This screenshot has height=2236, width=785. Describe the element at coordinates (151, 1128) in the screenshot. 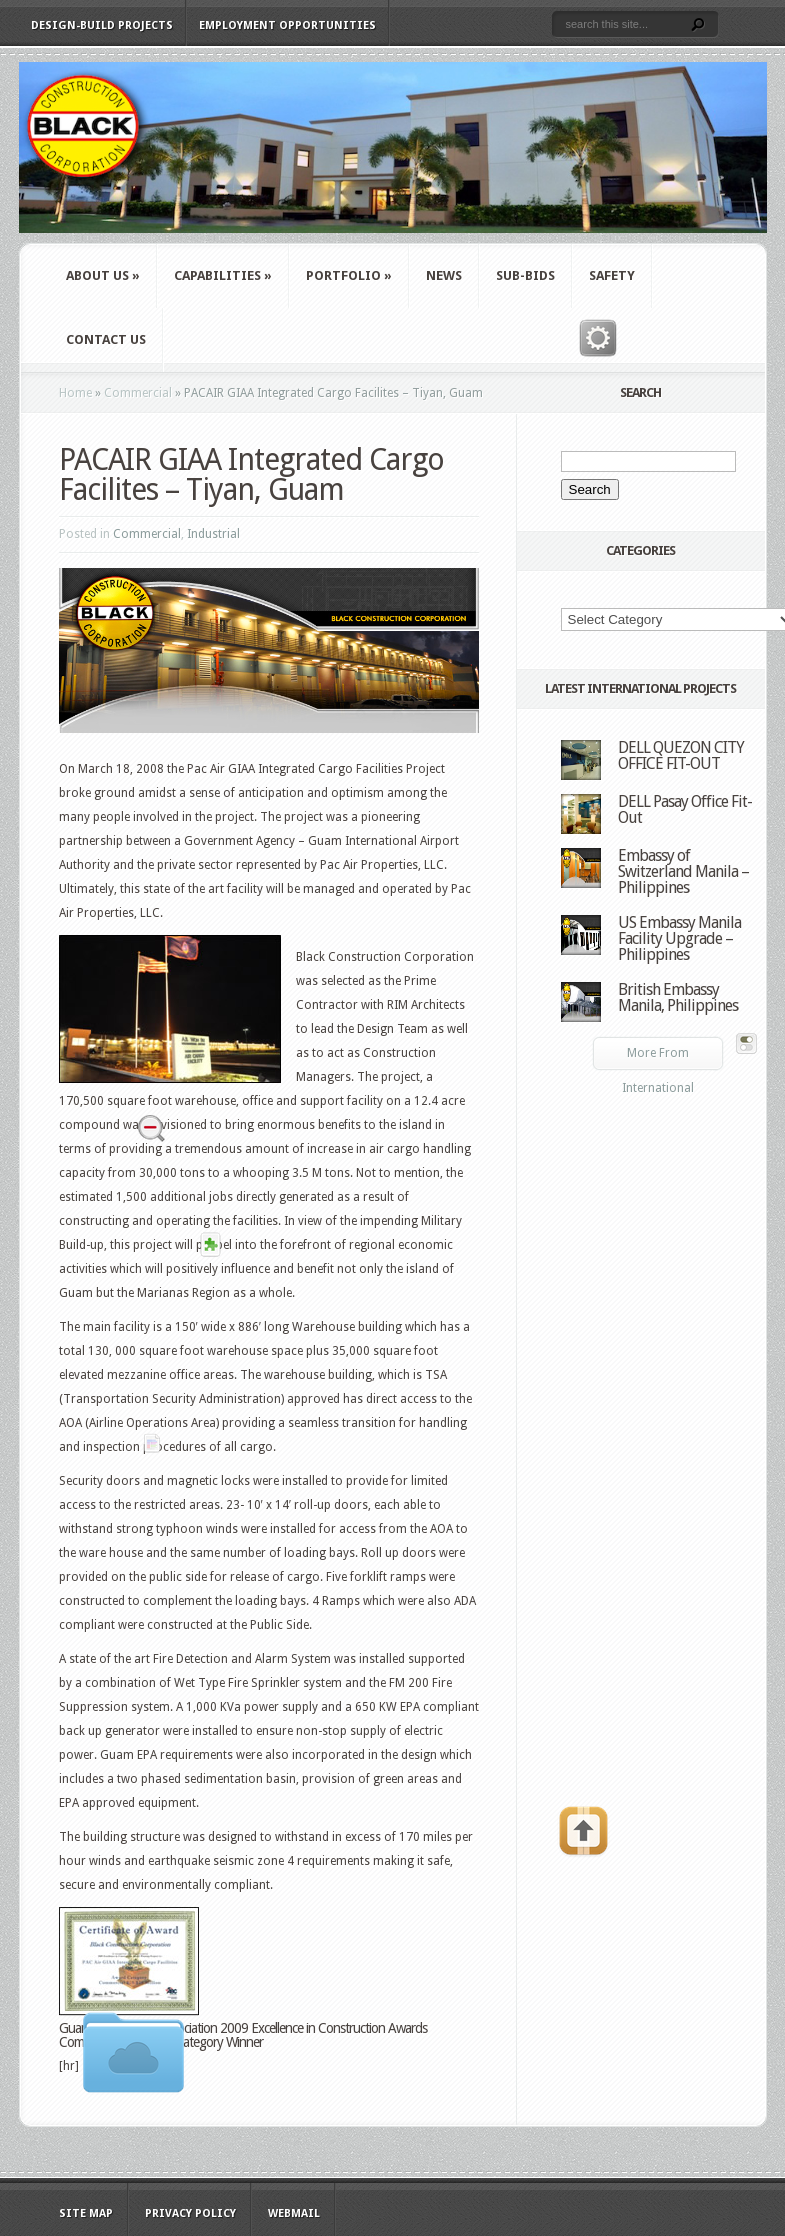

I see `zoom out of the current view` at that location.